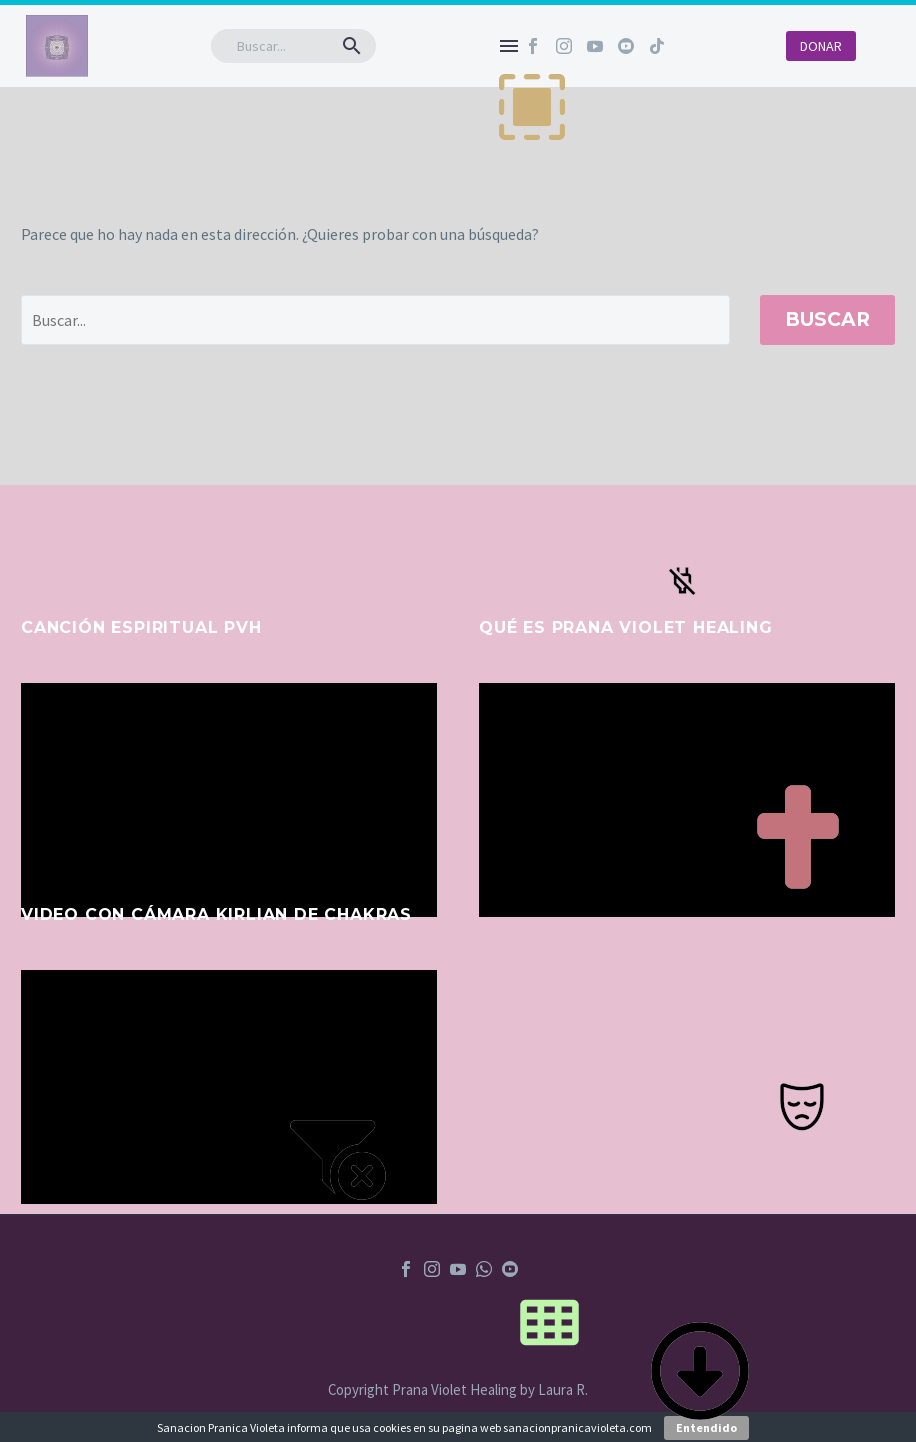 Image resolution: width=916 pixels, height=1442 pixels. I want to click on clear all active filters, so click(338, 1152).